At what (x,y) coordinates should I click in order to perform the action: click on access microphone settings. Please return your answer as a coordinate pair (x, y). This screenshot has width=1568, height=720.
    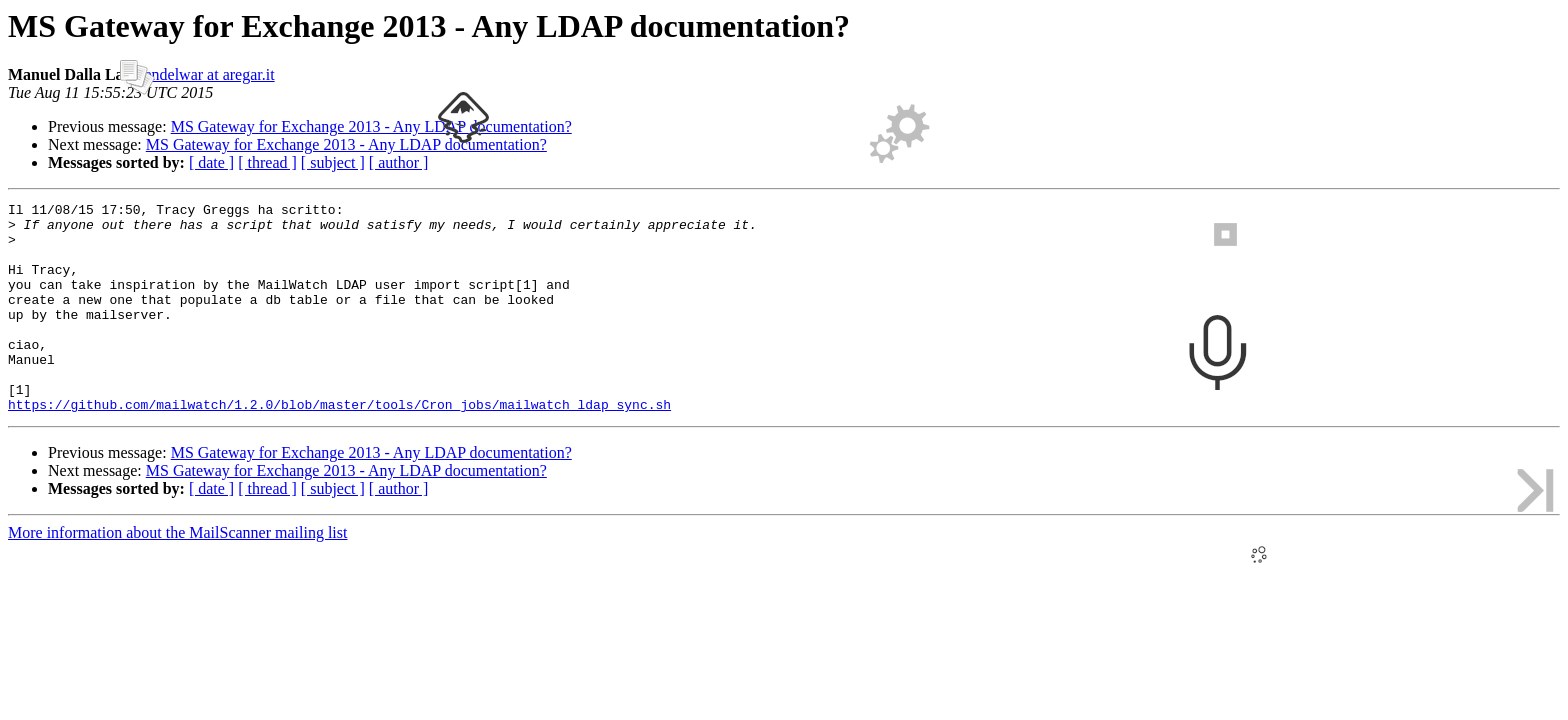
    Looking at the image, I should click on (1217, 352).